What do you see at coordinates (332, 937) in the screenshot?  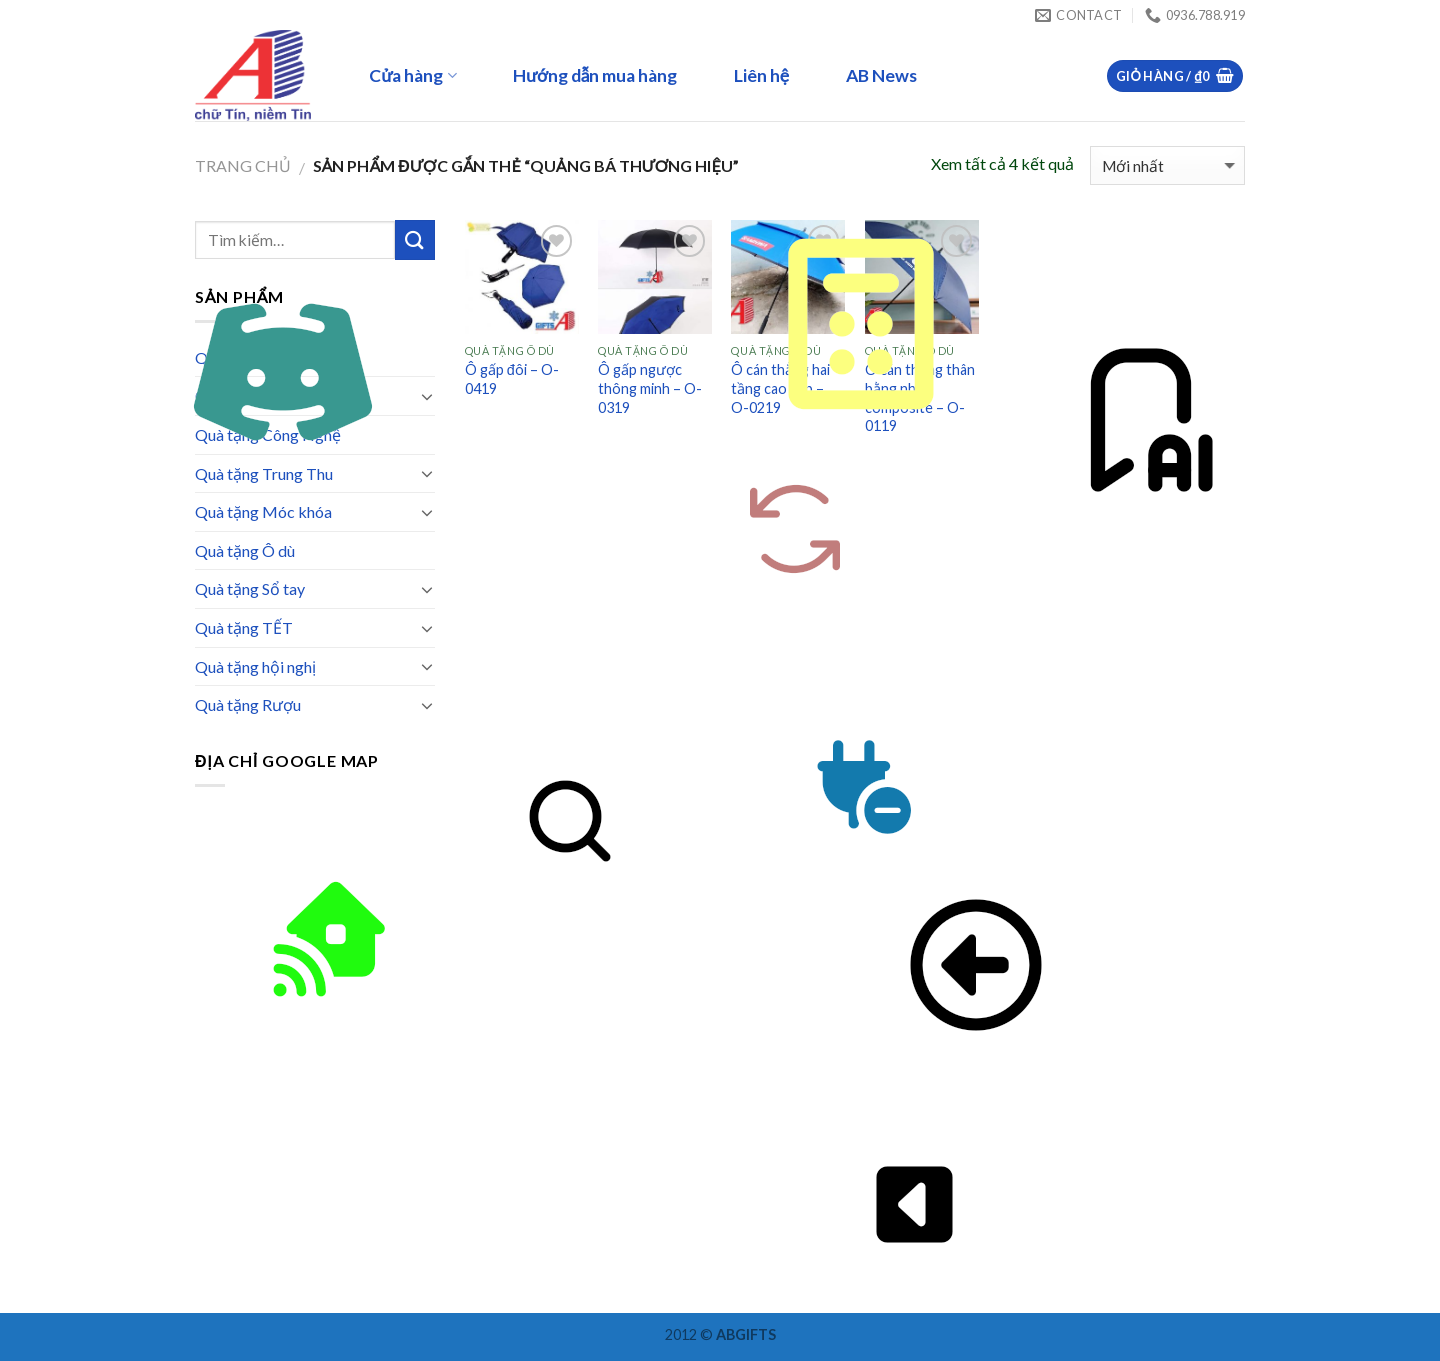 I see `access smart home controls` at bounding box center [332, 937].